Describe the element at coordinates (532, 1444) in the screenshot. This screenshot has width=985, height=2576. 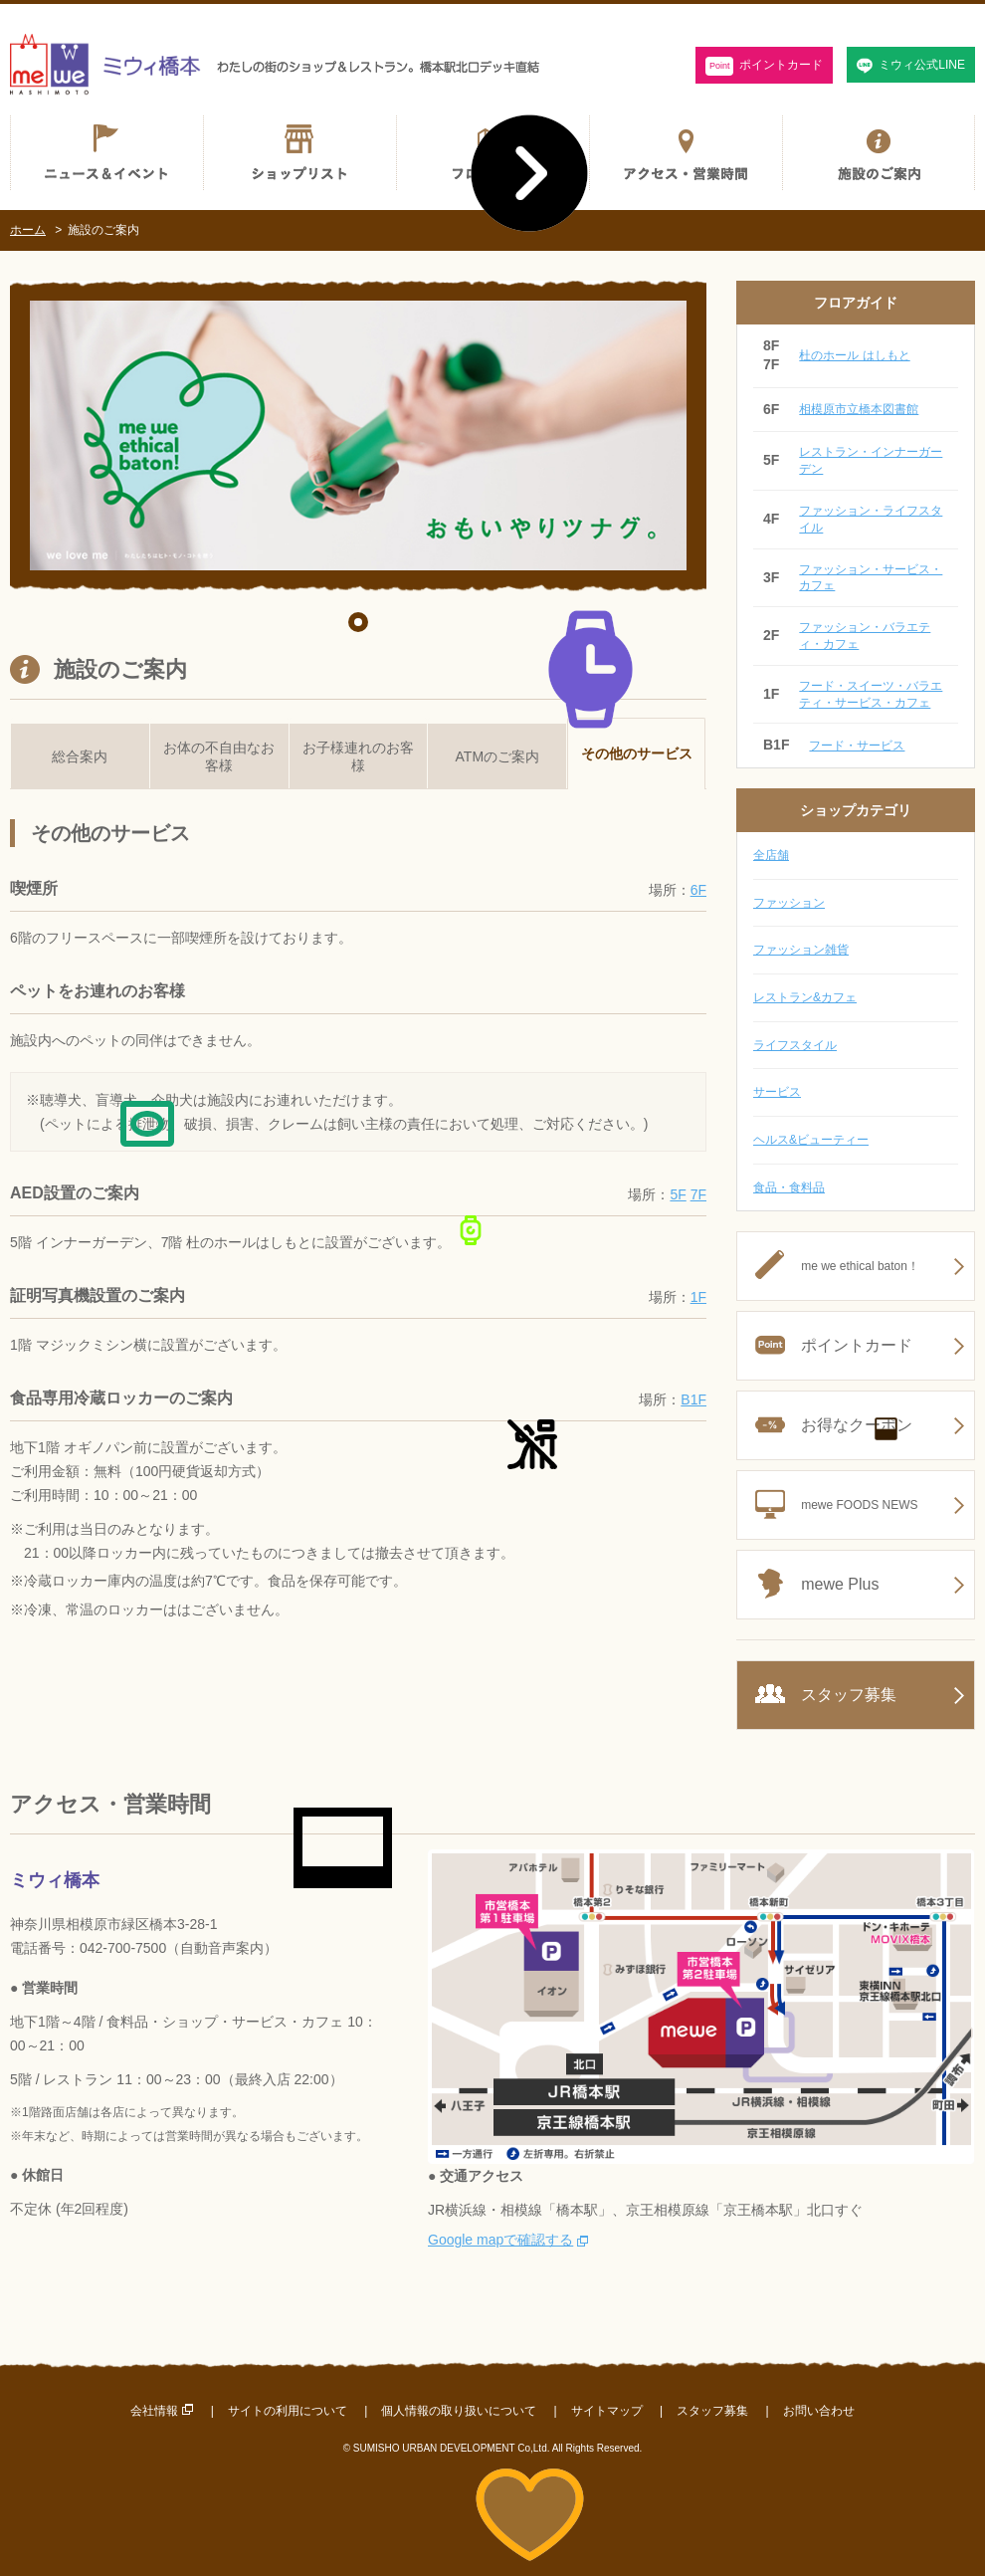
I see `rollercoaster ride unavailable or closed` at that location.